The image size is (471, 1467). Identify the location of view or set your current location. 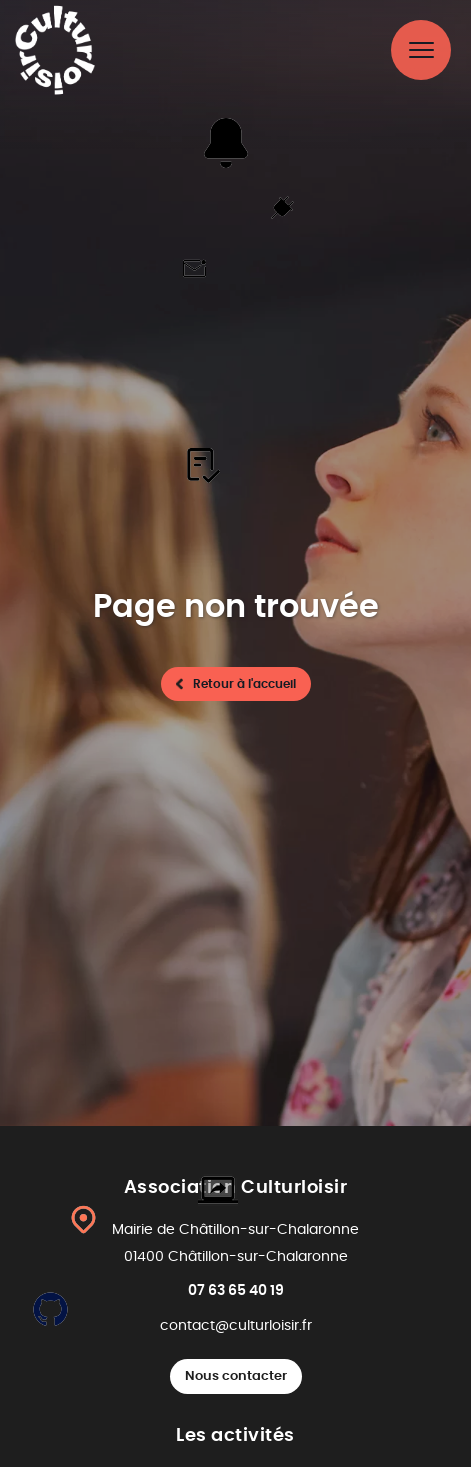
(83, 1219).